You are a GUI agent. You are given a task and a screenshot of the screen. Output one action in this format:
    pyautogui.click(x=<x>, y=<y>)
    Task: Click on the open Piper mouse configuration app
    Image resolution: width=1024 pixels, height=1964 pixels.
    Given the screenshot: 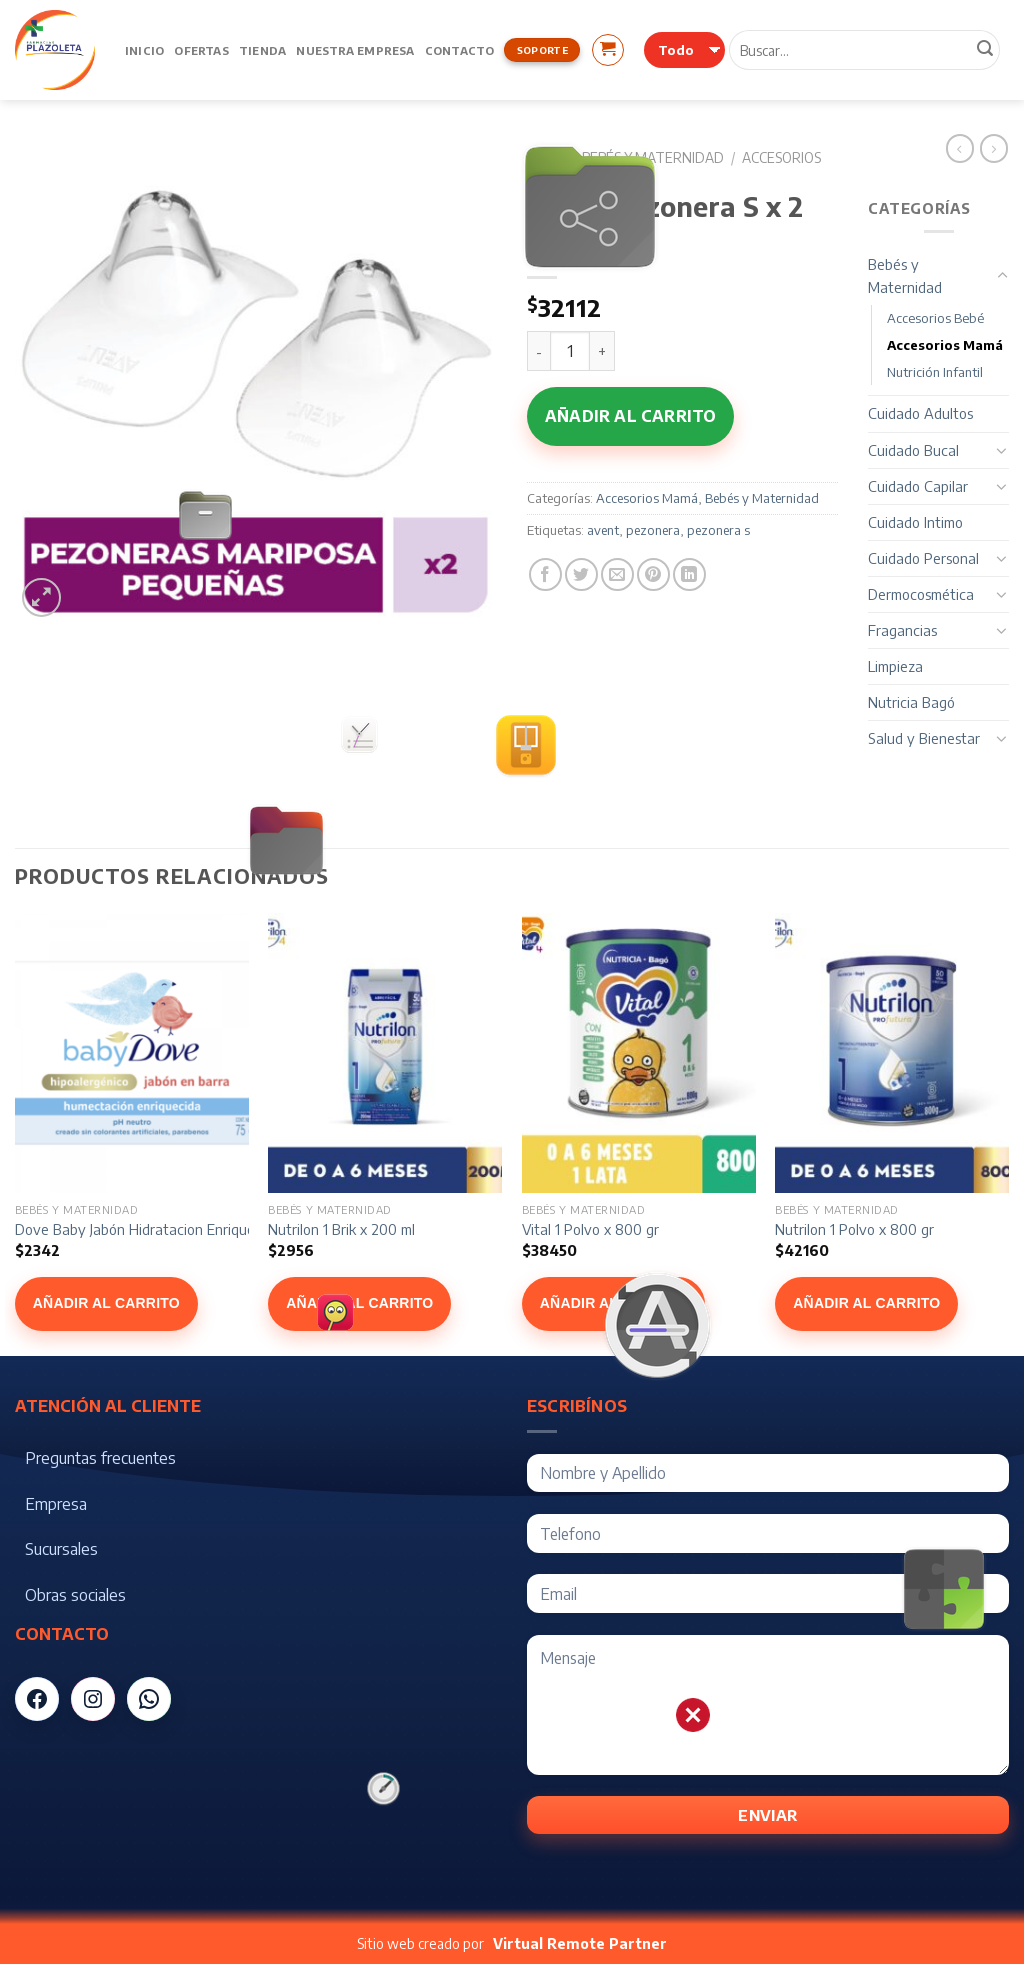 What is the action you would take?
    pyautogui.click(x=526, y=745)
    